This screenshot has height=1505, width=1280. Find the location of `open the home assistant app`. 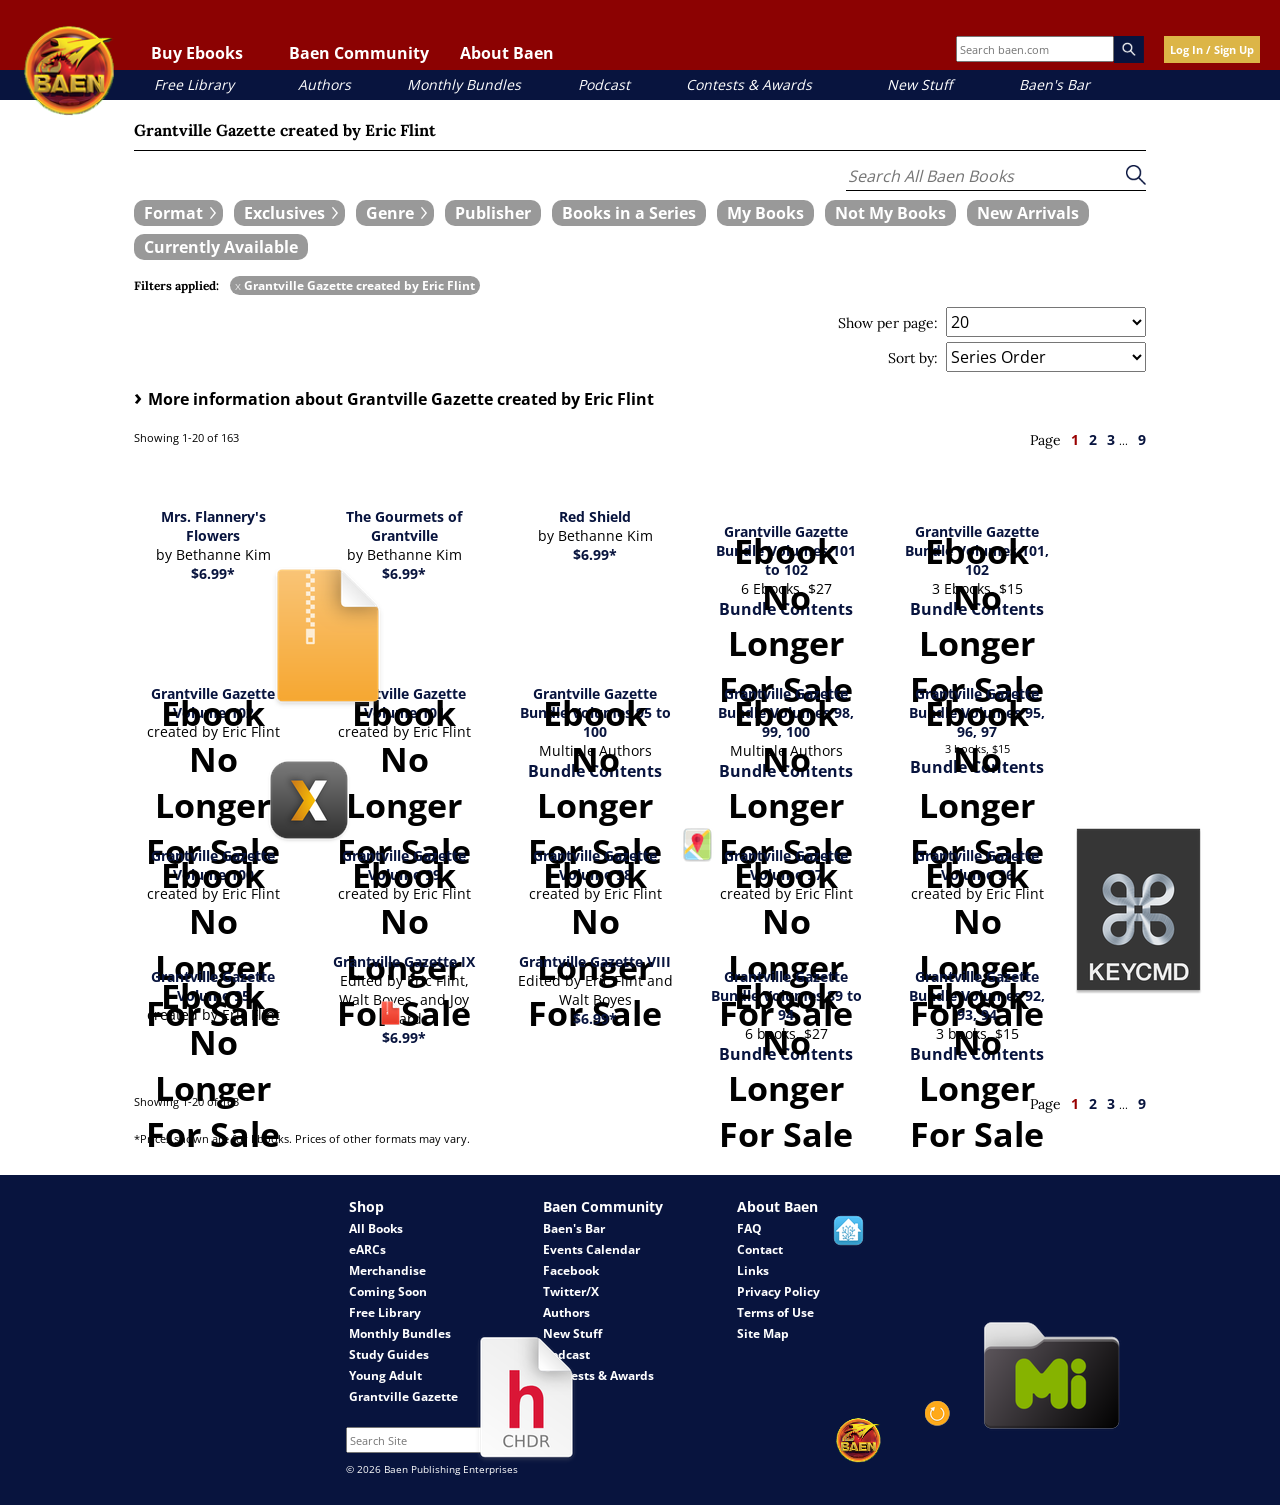

open the home assistant app is located at coordinates (848, 1230).